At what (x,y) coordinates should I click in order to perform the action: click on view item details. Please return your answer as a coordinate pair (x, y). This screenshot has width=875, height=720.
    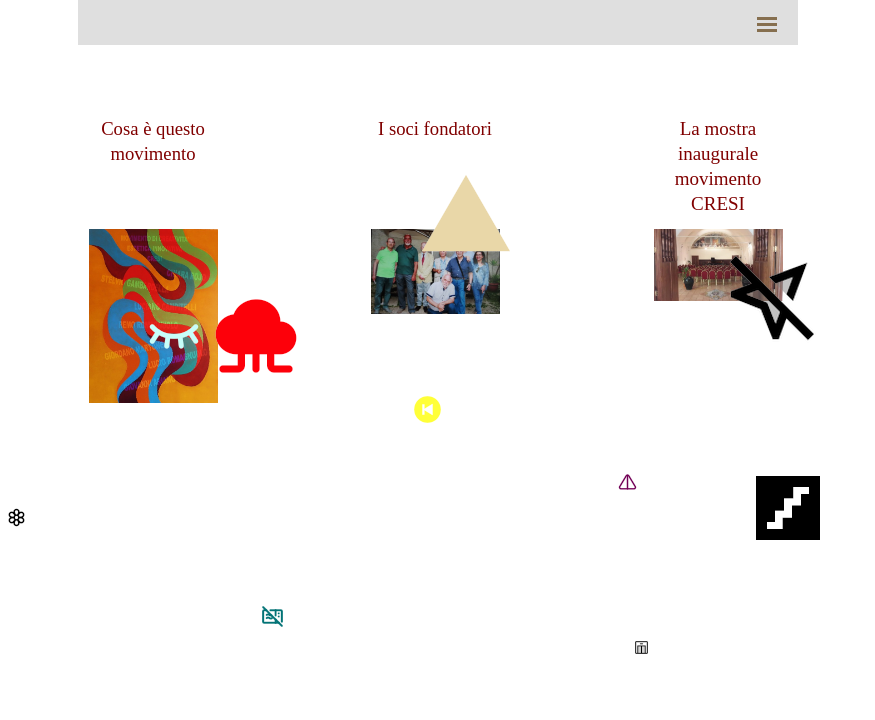
    Looking at the image, I should click on (627, 482).